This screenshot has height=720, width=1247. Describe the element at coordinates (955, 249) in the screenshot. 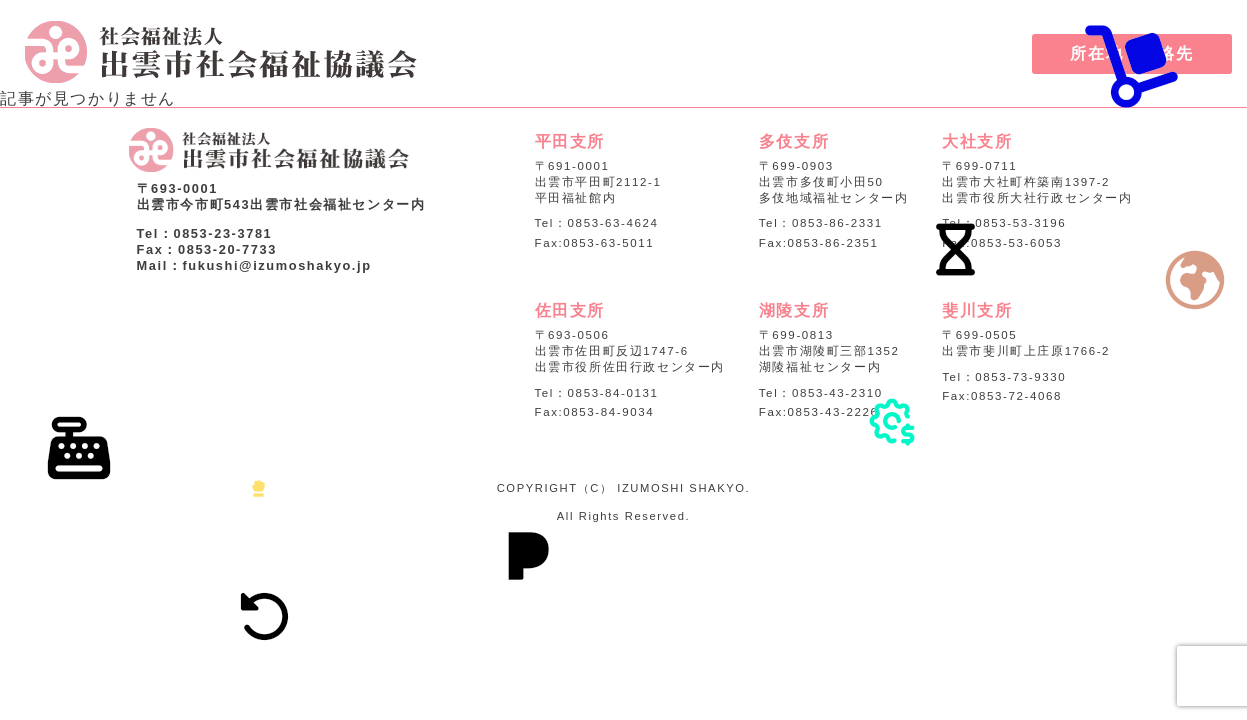

I see `indicates loading or processing in progress` at that location.